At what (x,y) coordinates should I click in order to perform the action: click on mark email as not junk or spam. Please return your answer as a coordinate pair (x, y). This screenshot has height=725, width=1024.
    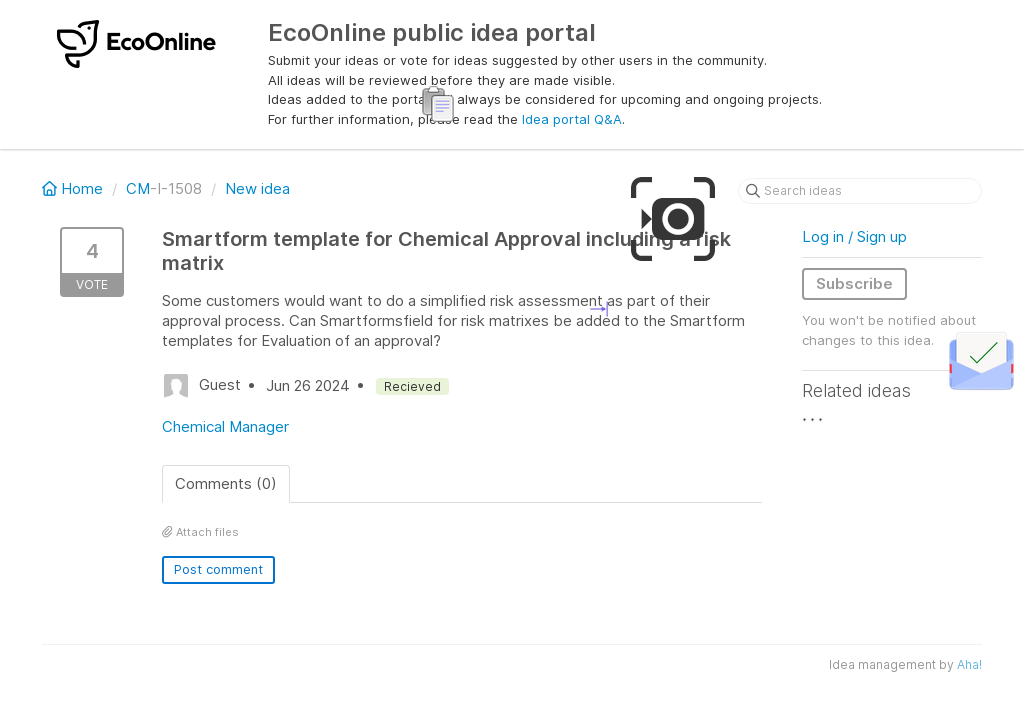
    Looking at the image, I should click on (981, 364).